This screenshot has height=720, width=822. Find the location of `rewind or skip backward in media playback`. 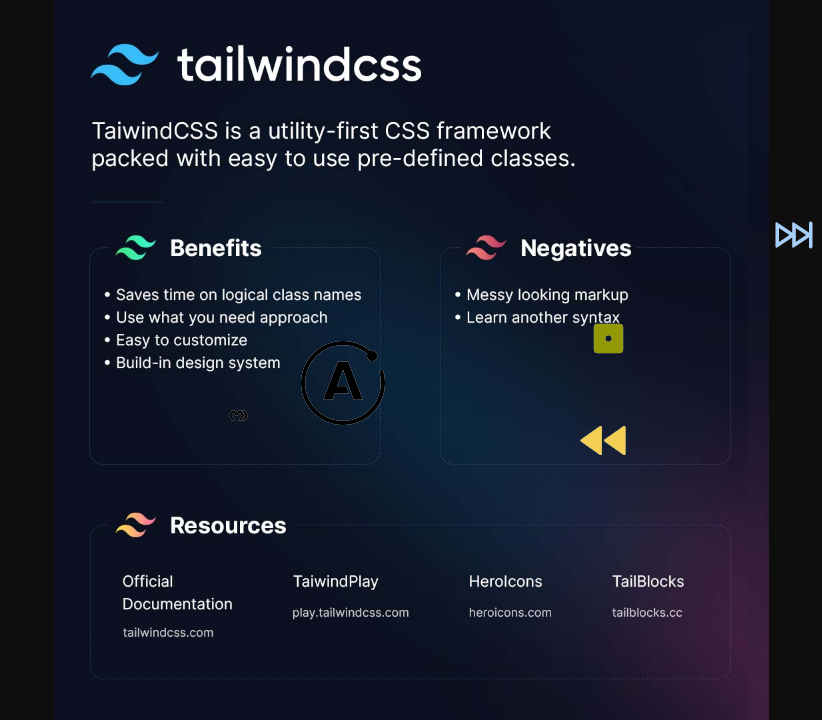

rewind or skip backward in media playback is located at coordinates (604, 440).